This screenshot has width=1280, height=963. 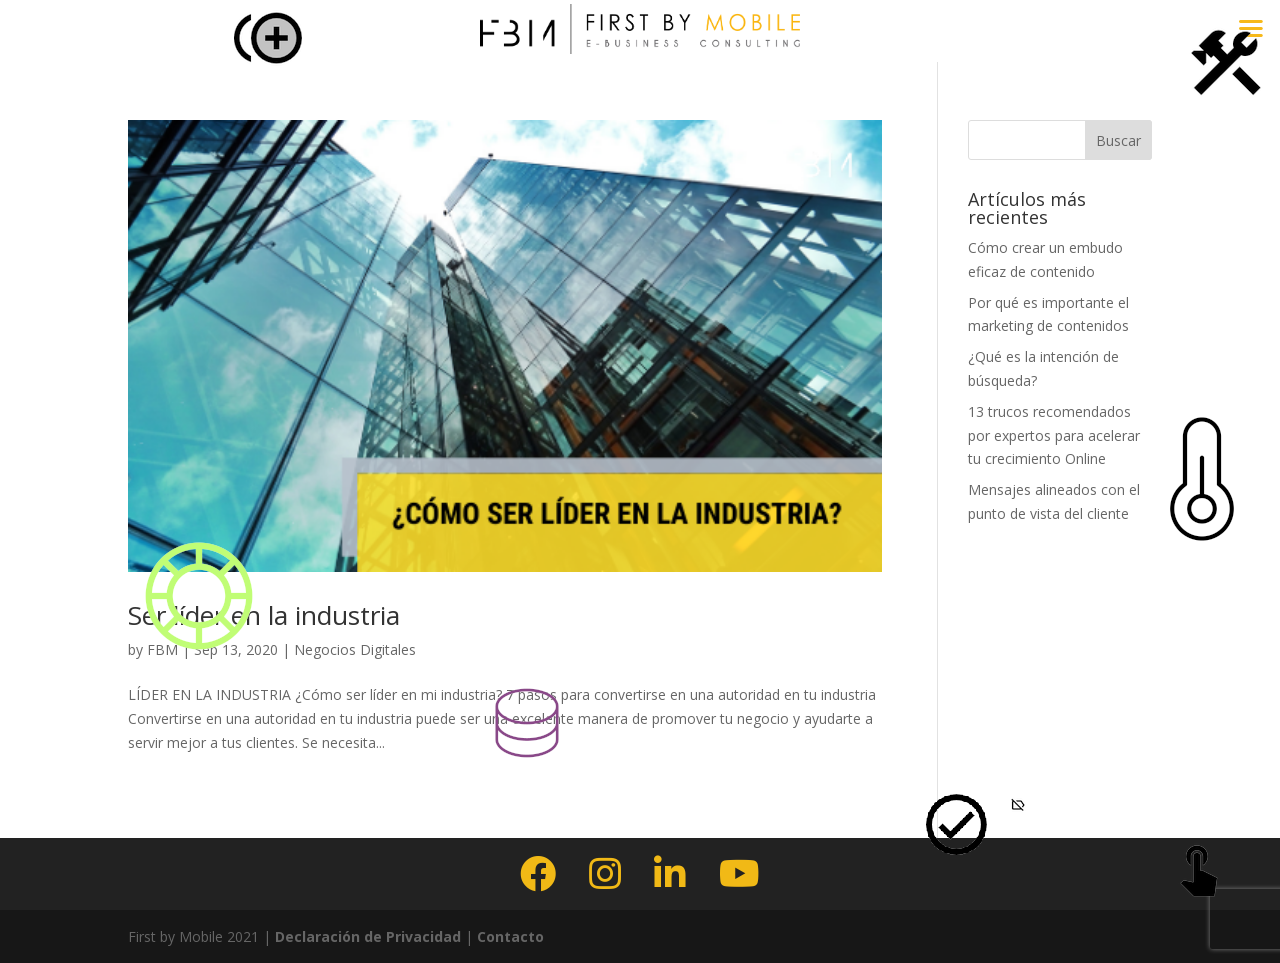 What do you see at coordinates (1226, 63) in the screenshot?
I see `access settings or tools` at bounding box center [1226, 63].